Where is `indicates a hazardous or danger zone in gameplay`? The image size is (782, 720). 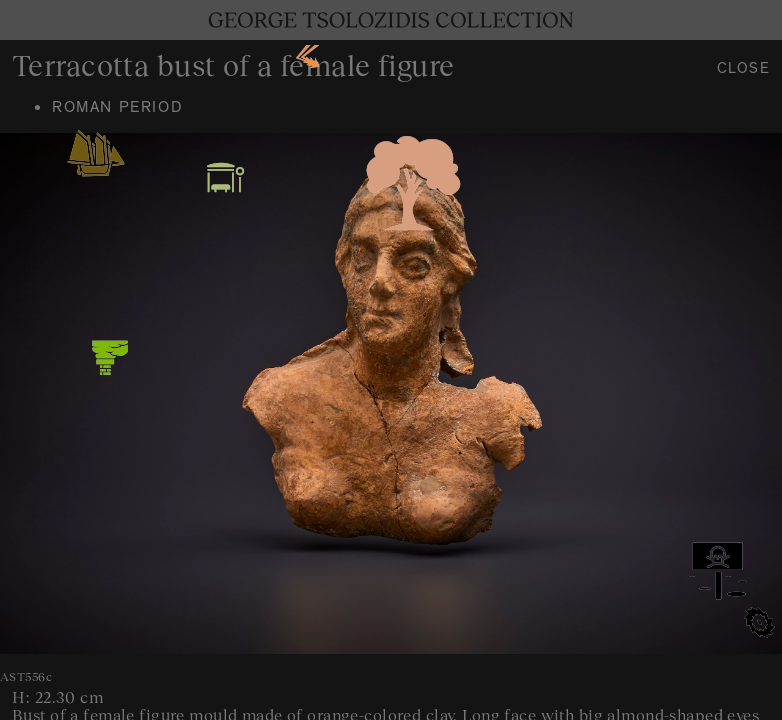 indicates a hazardous or danger zone in gameplay is located at coordinates (718, 571).